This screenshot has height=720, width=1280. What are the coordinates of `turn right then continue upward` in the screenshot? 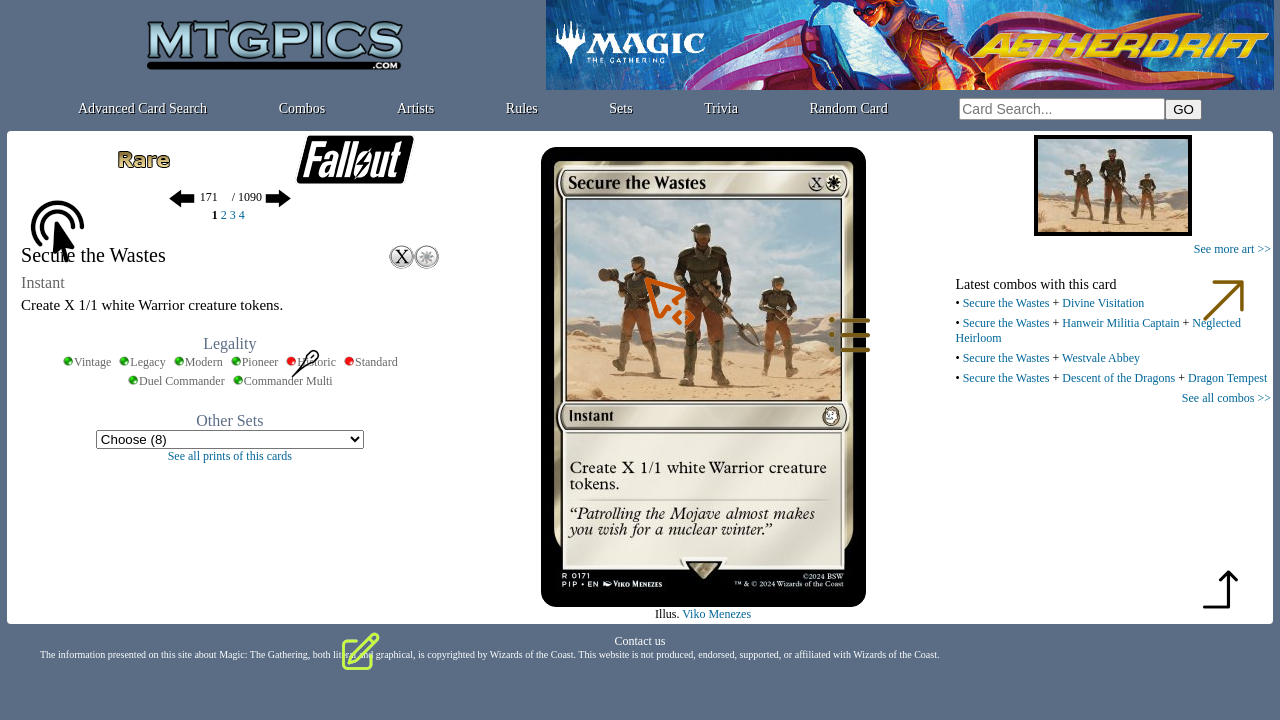 It's located at (1220, 589).